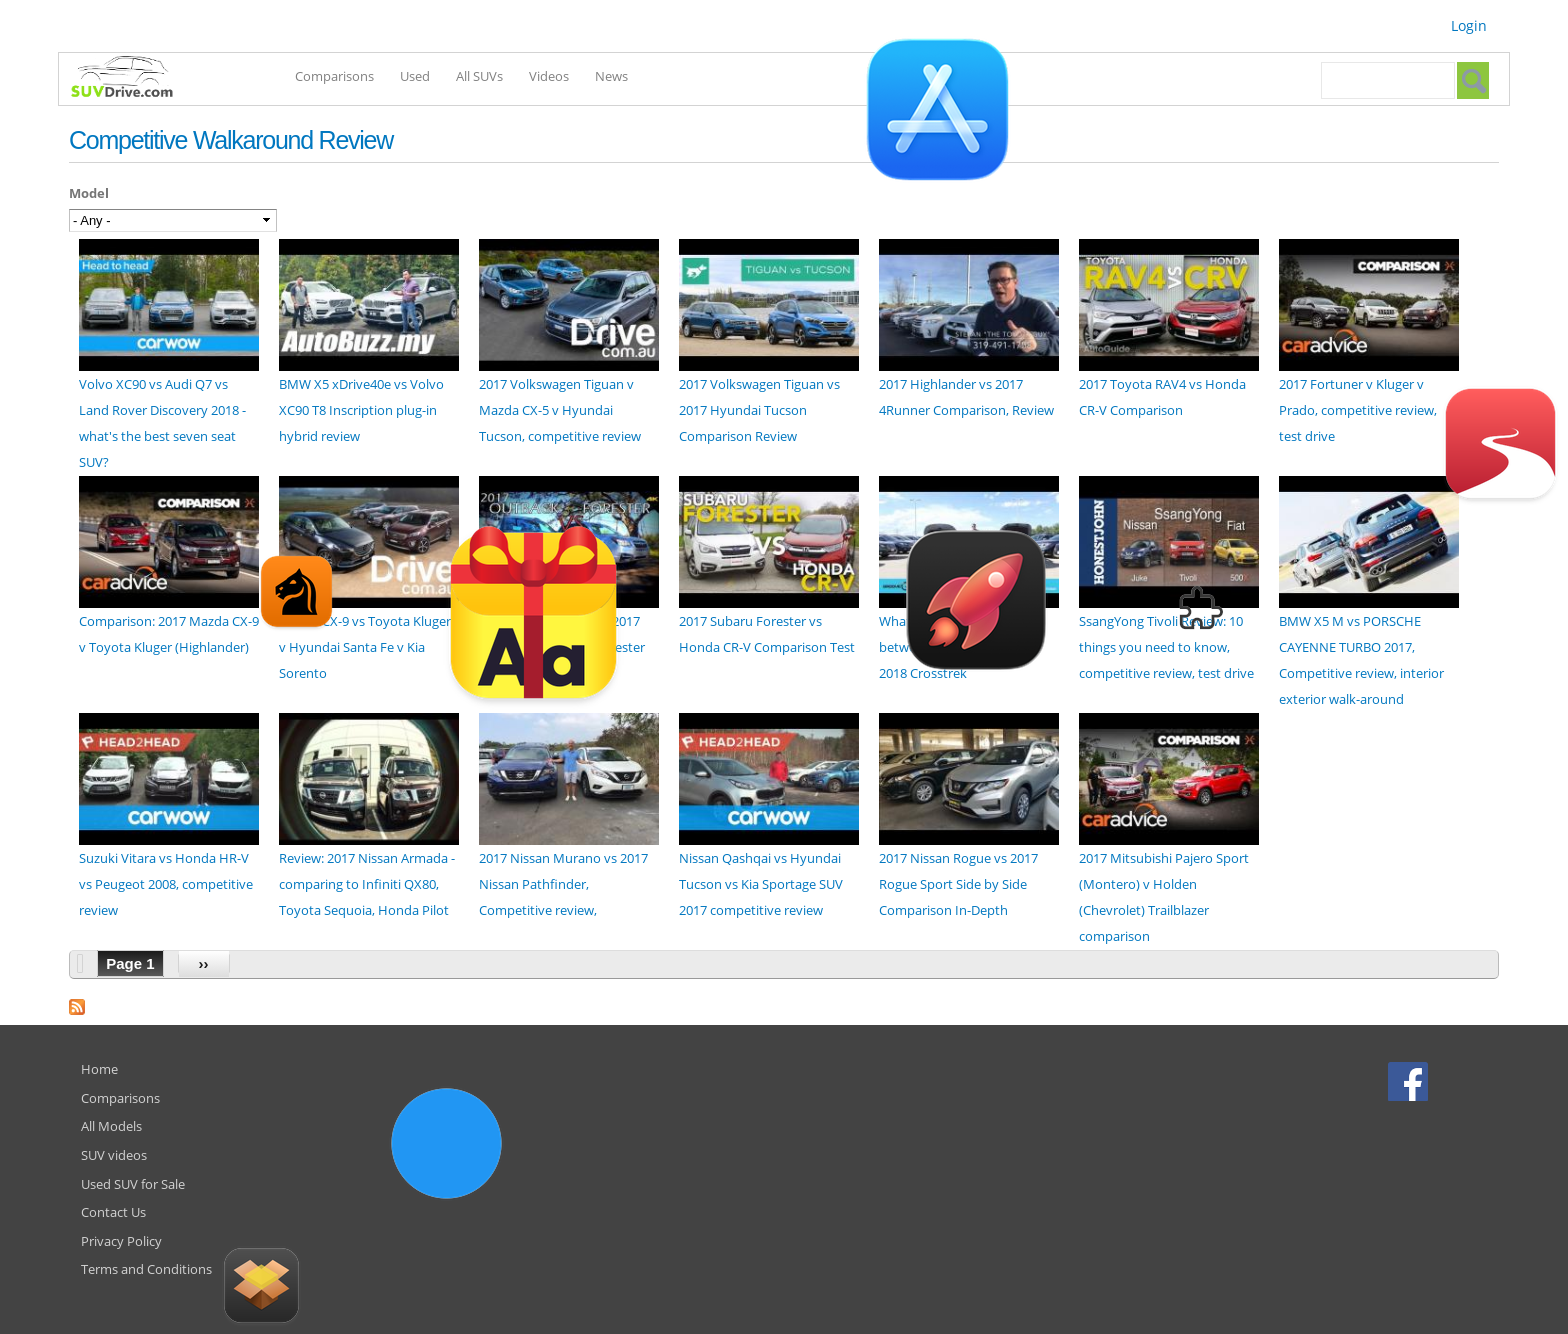 The width and height of the screenshot is (1568, 1334). I want to click on open tutanota secure email app, so click(1500, 443).